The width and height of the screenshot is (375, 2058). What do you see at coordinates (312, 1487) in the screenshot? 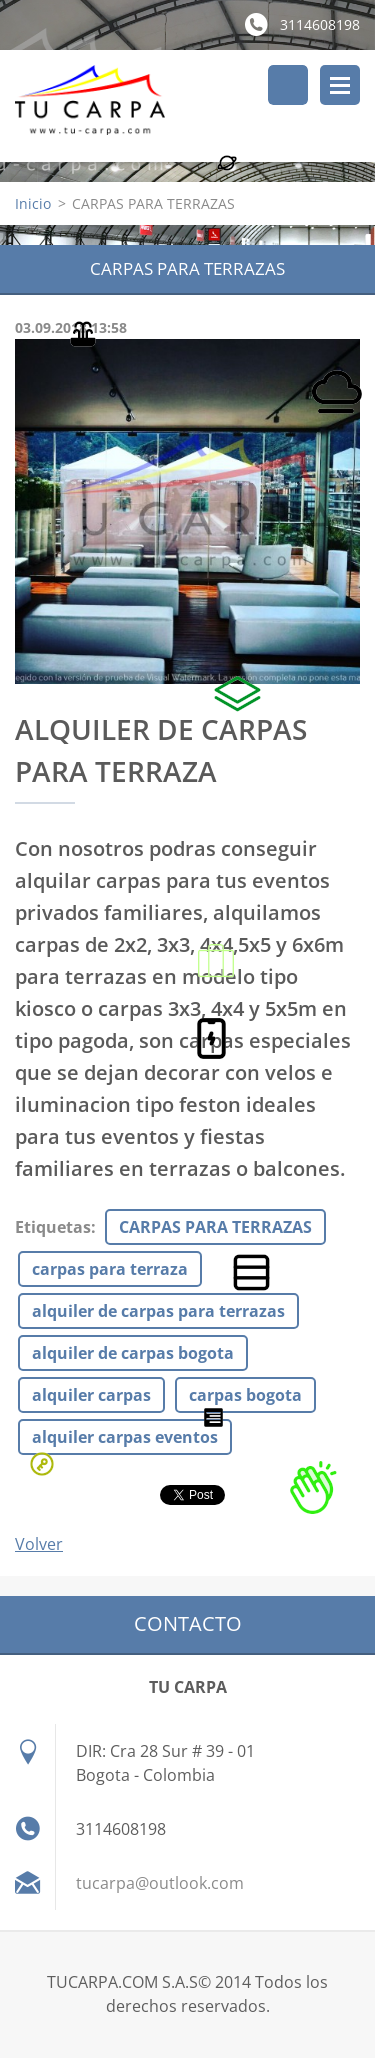
I see `give applause or show appreciation` at bounding box center [312, 1487].